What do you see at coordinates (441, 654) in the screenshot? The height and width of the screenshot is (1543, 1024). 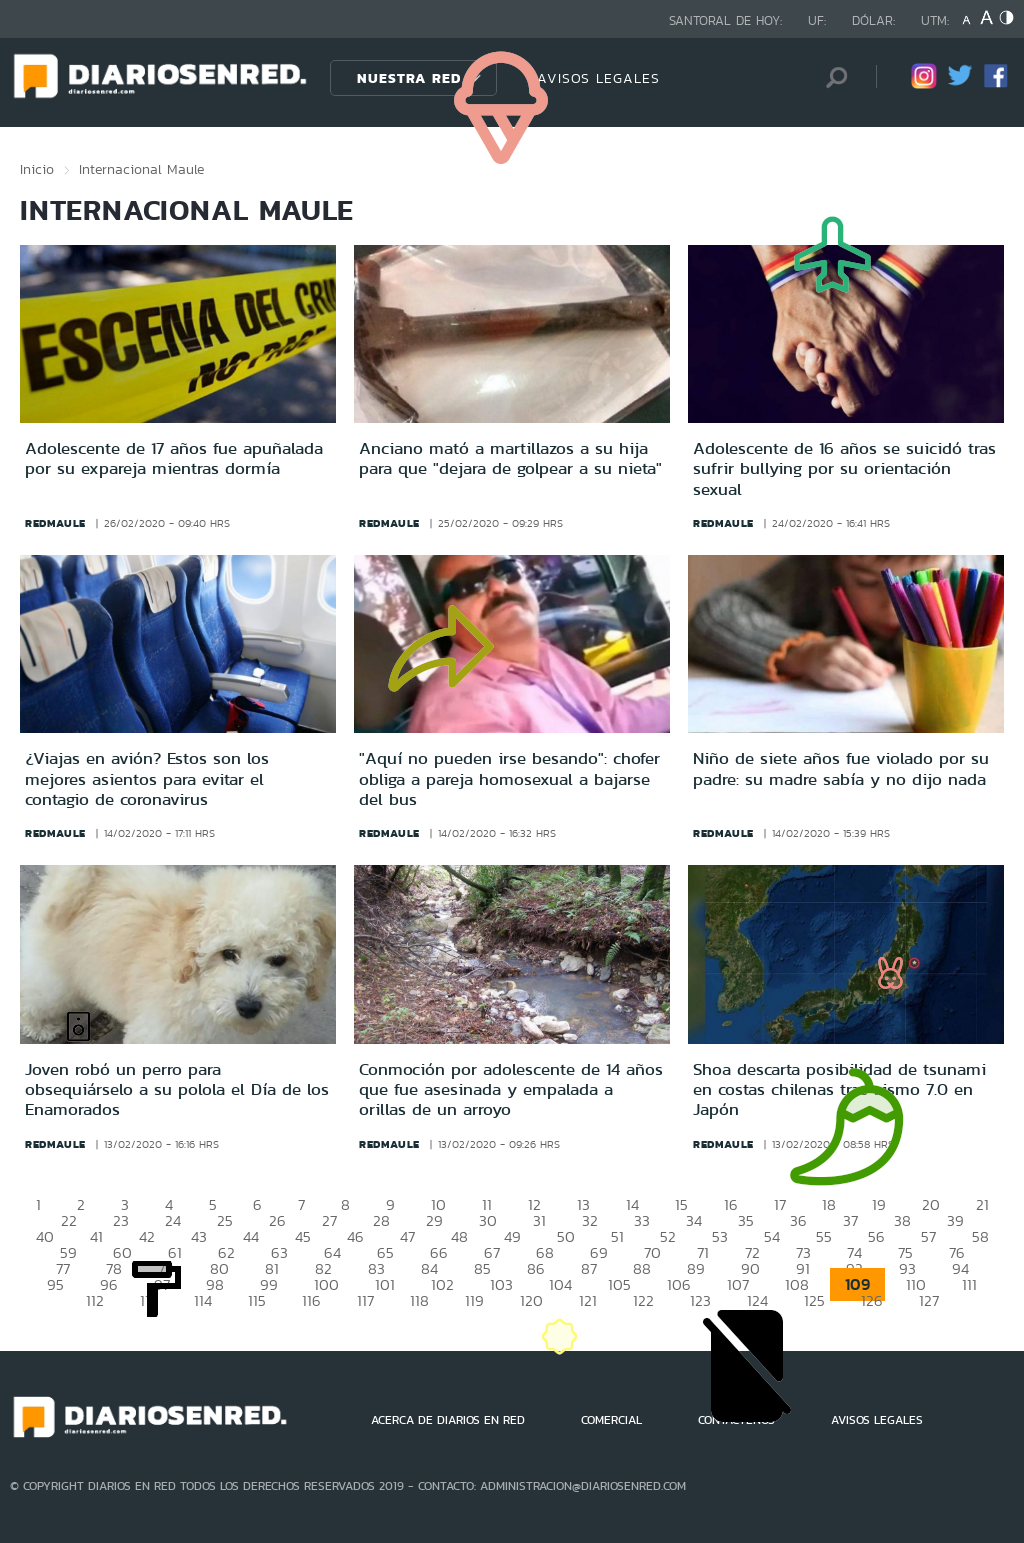 I see `share content with others` at bounding box center [441, 654].